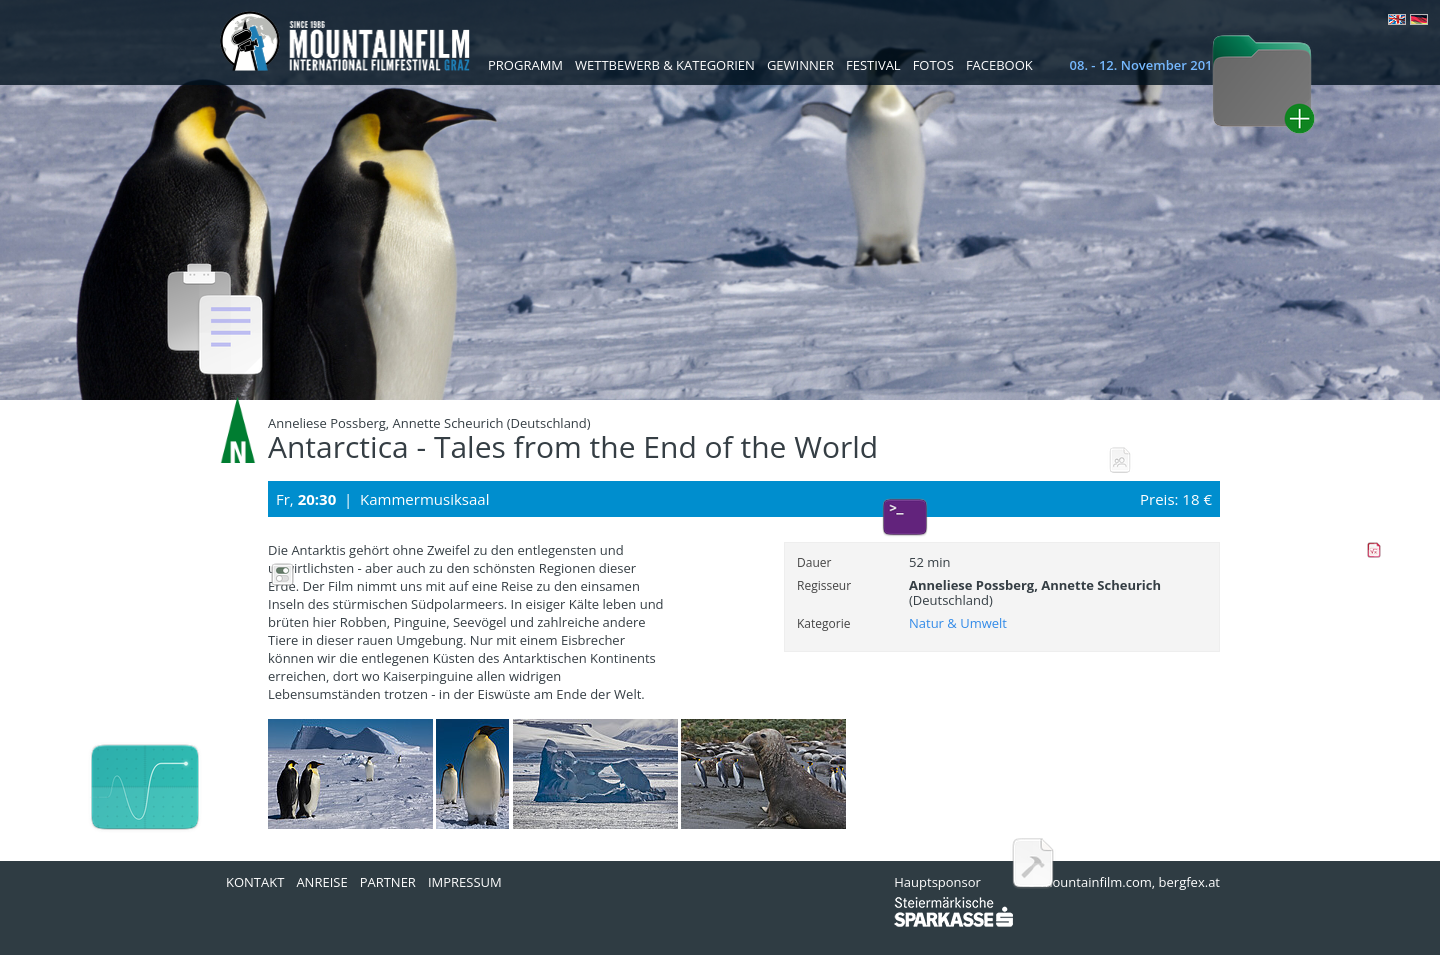 This screenshot has width=1440, height=955. I want to click on create a new folder, so click(1262, 81).